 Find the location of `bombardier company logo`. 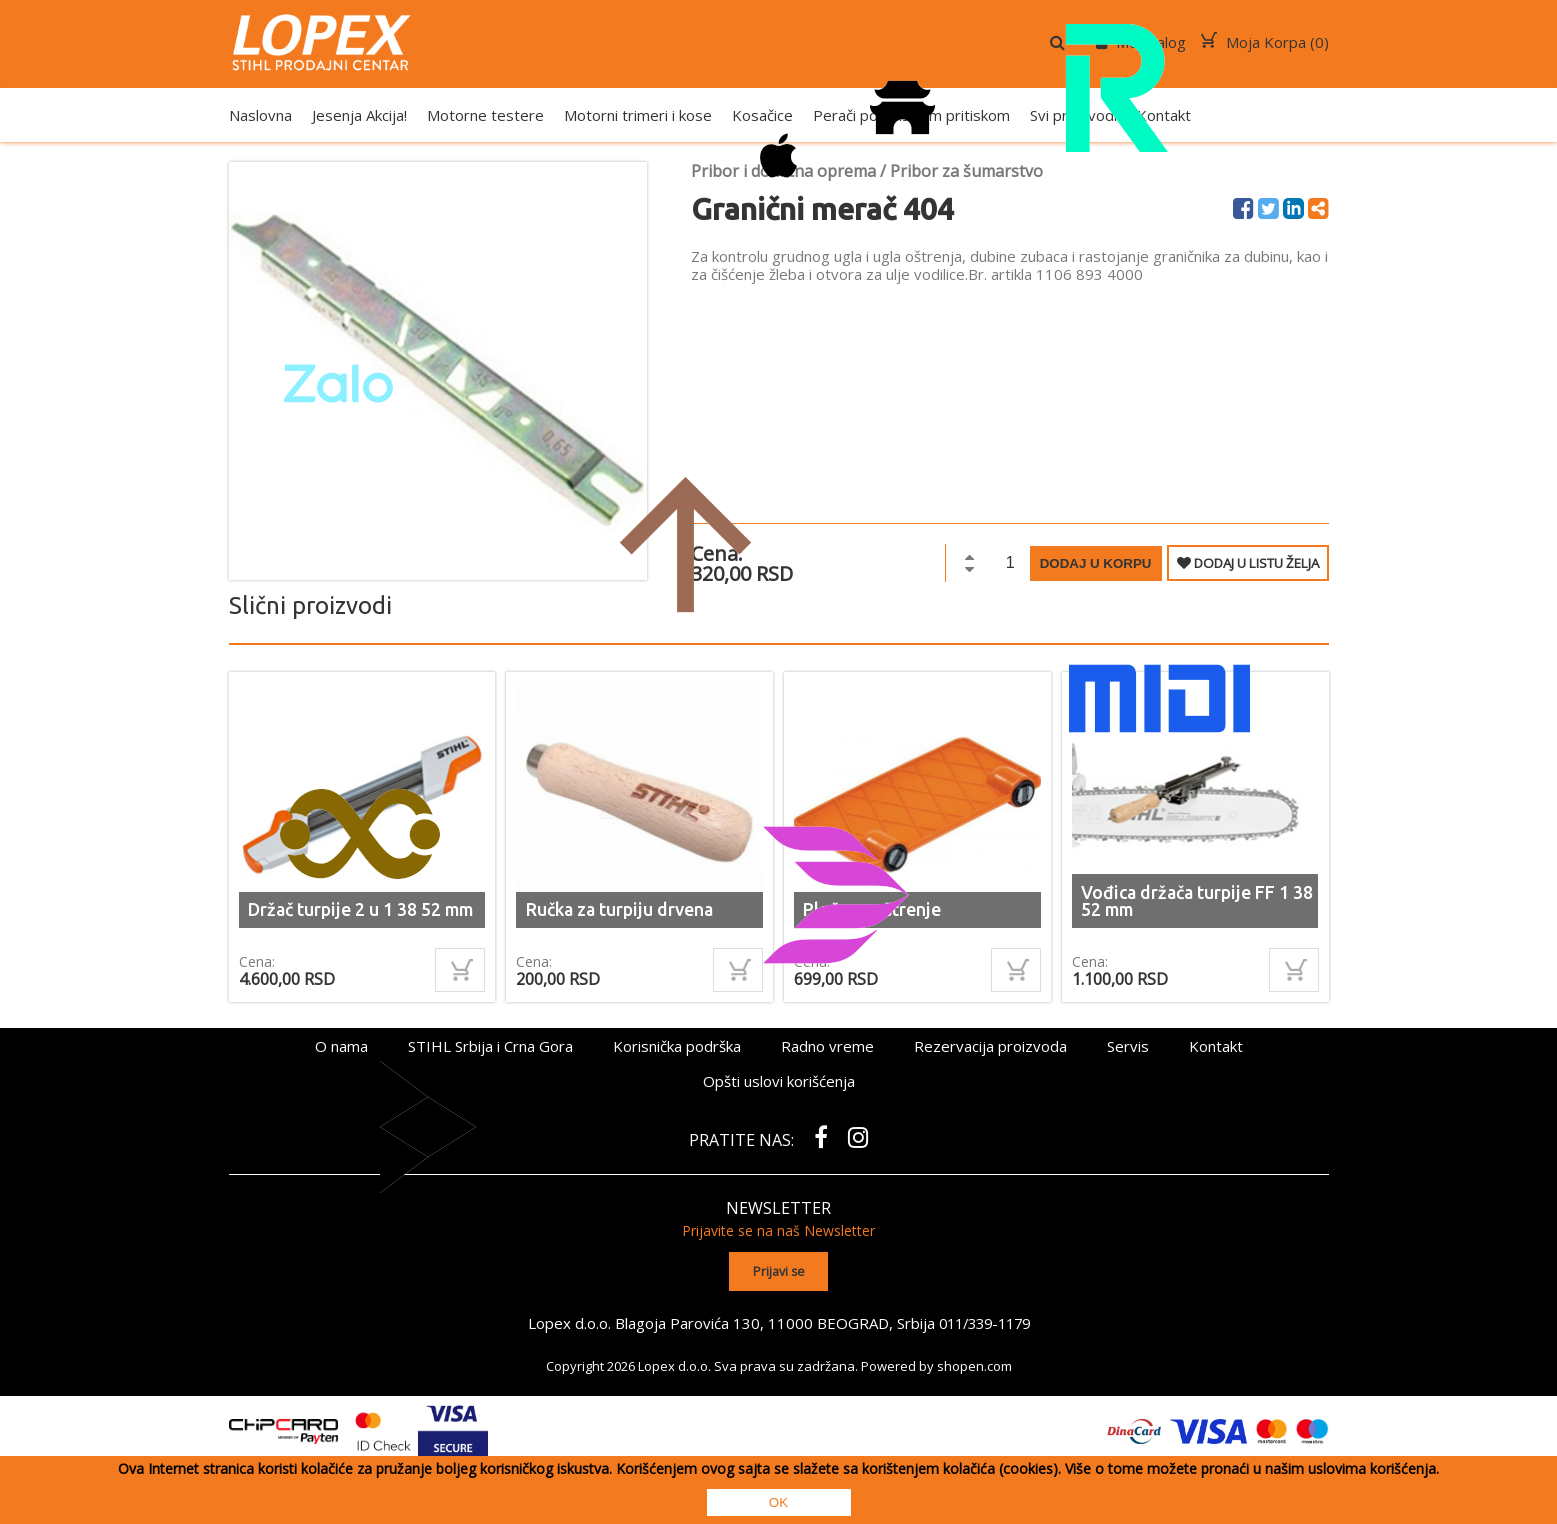

bombardier company logo is located at coordinates (836, 895).